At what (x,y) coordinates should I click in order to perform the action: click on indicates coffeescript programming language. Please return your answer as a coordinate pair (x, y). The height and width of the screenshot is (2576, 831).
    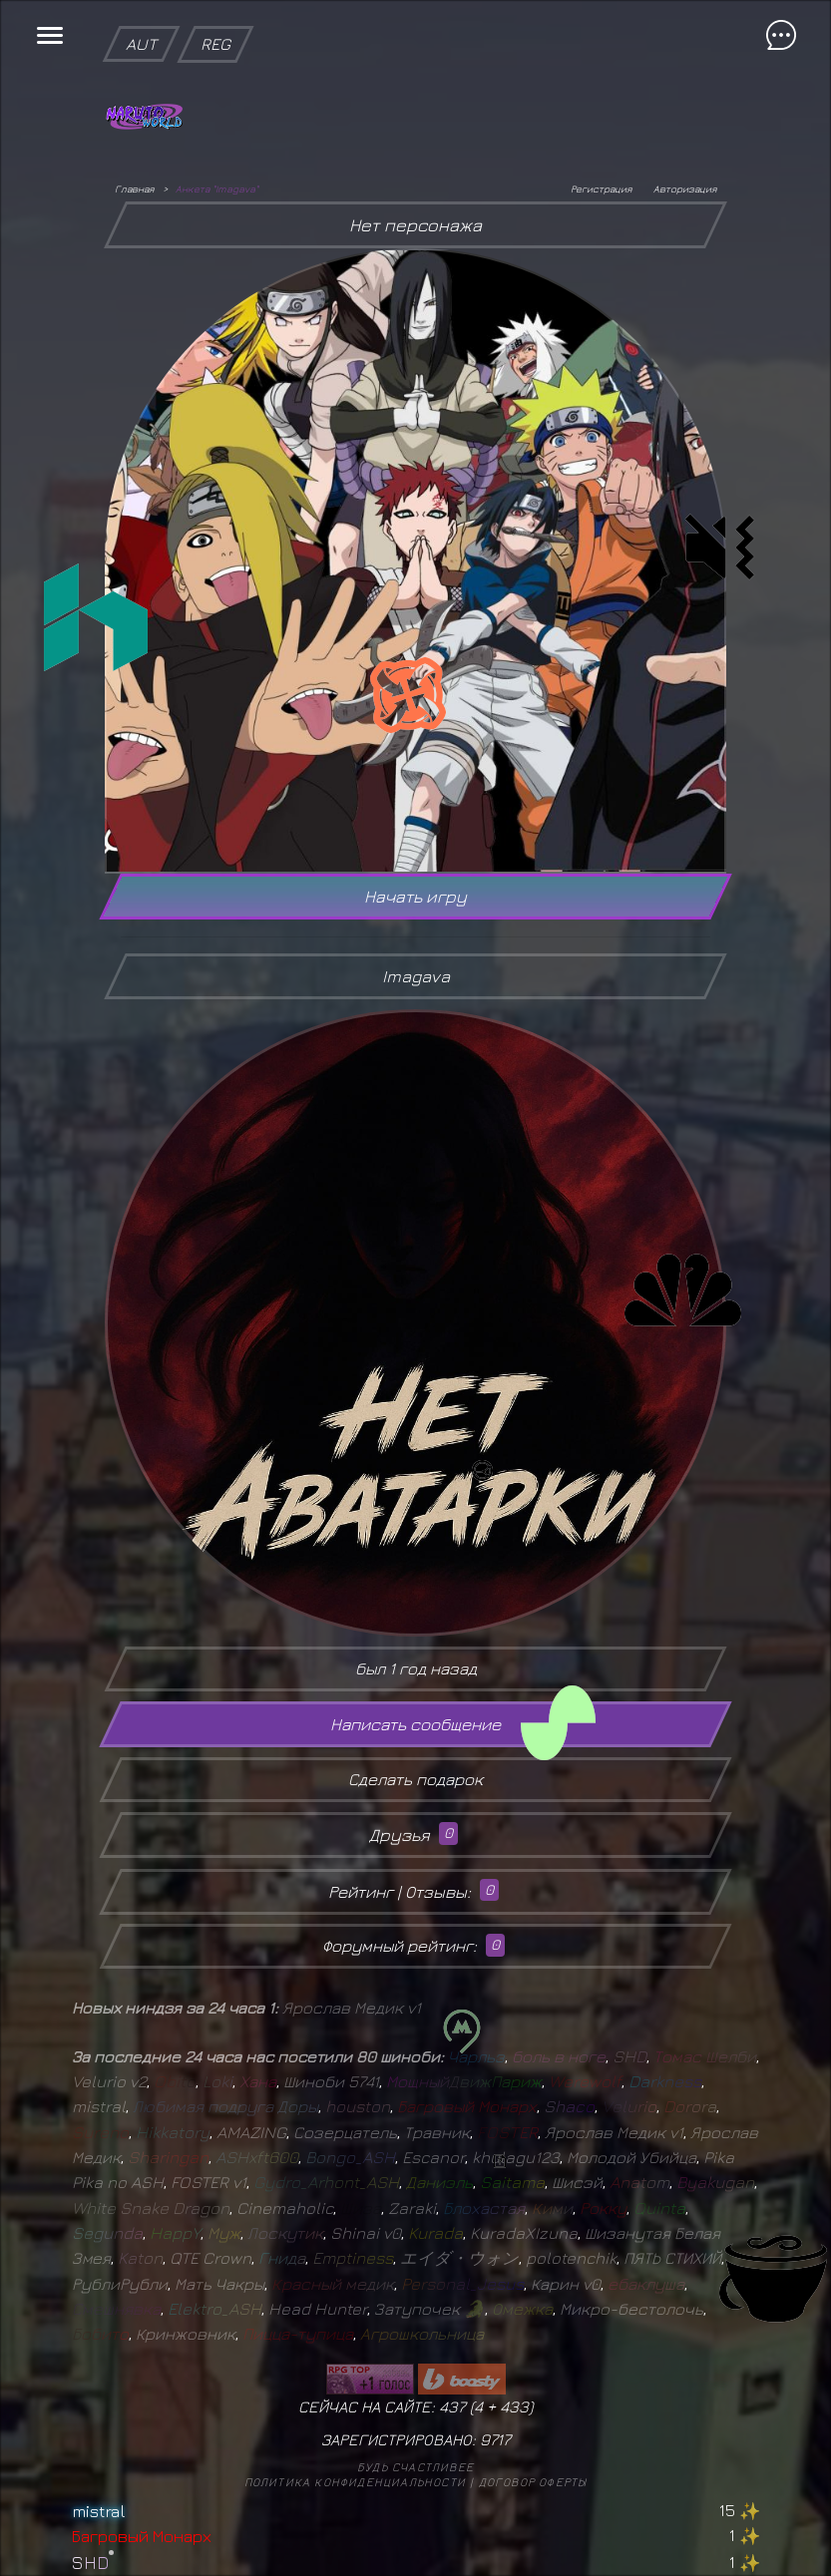
    Looking at the image, I should click on (773, 2279).